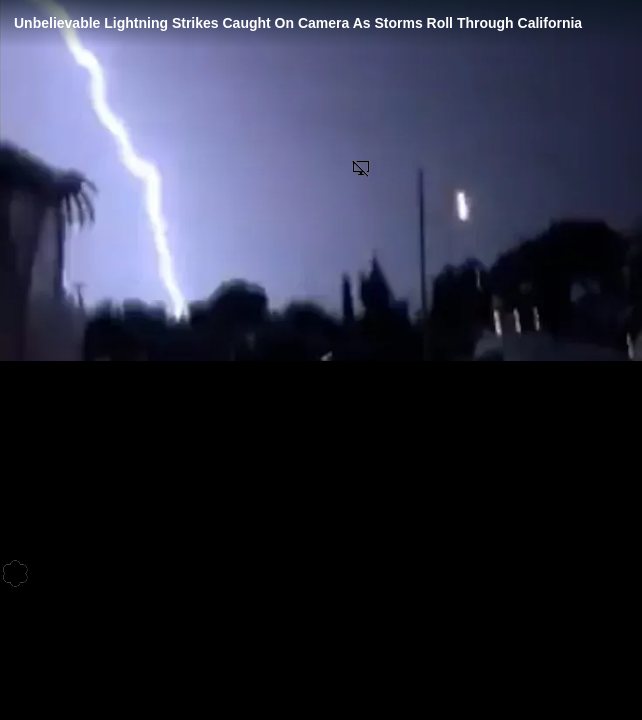  What do you see at coordinates (361, 168) in the screenshot?
I see `desktop access is currently disabled` at bounding box center [361, 168].